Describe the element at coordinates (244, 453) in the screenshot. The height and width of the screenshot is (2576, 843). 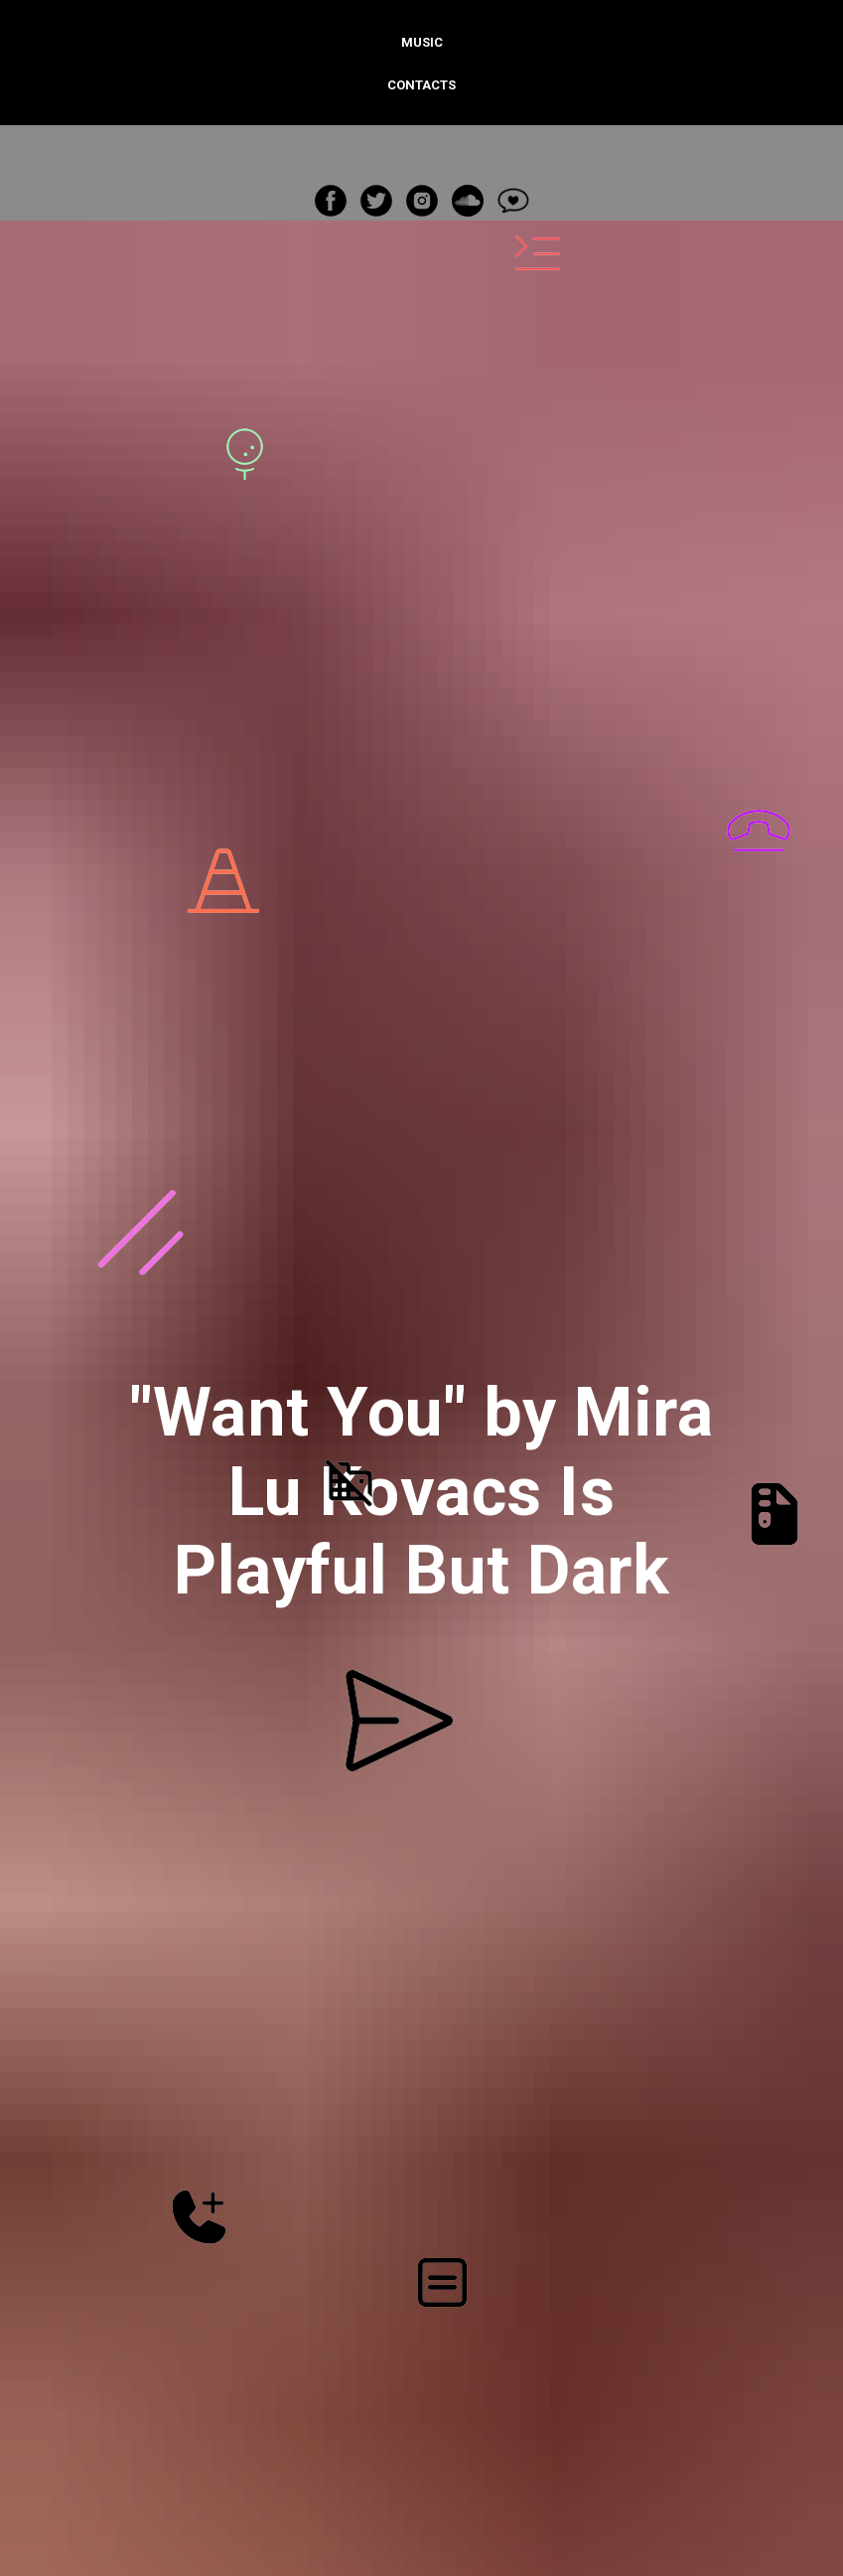
I see `access golf-related features or sports content` at that location.